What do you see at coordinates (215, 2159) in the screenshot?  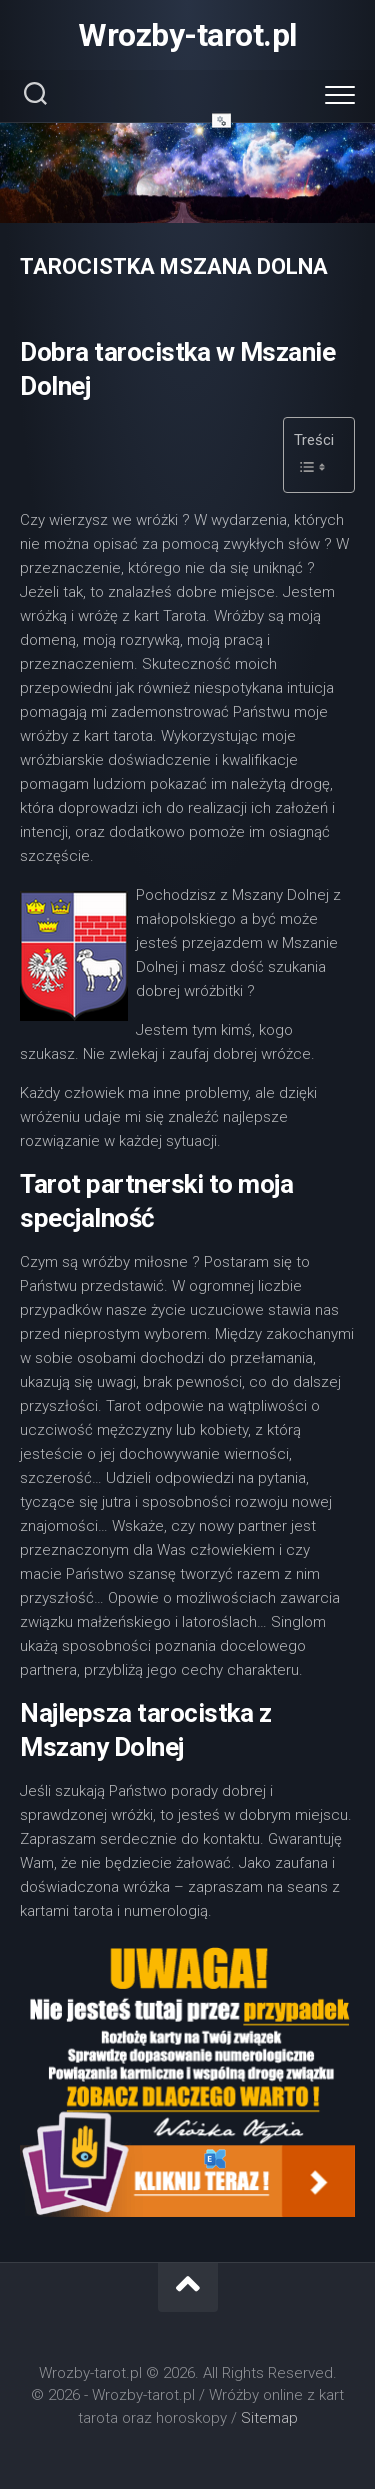 I see `open Microsoft Exchange app` at bounding box center [215, 2159].